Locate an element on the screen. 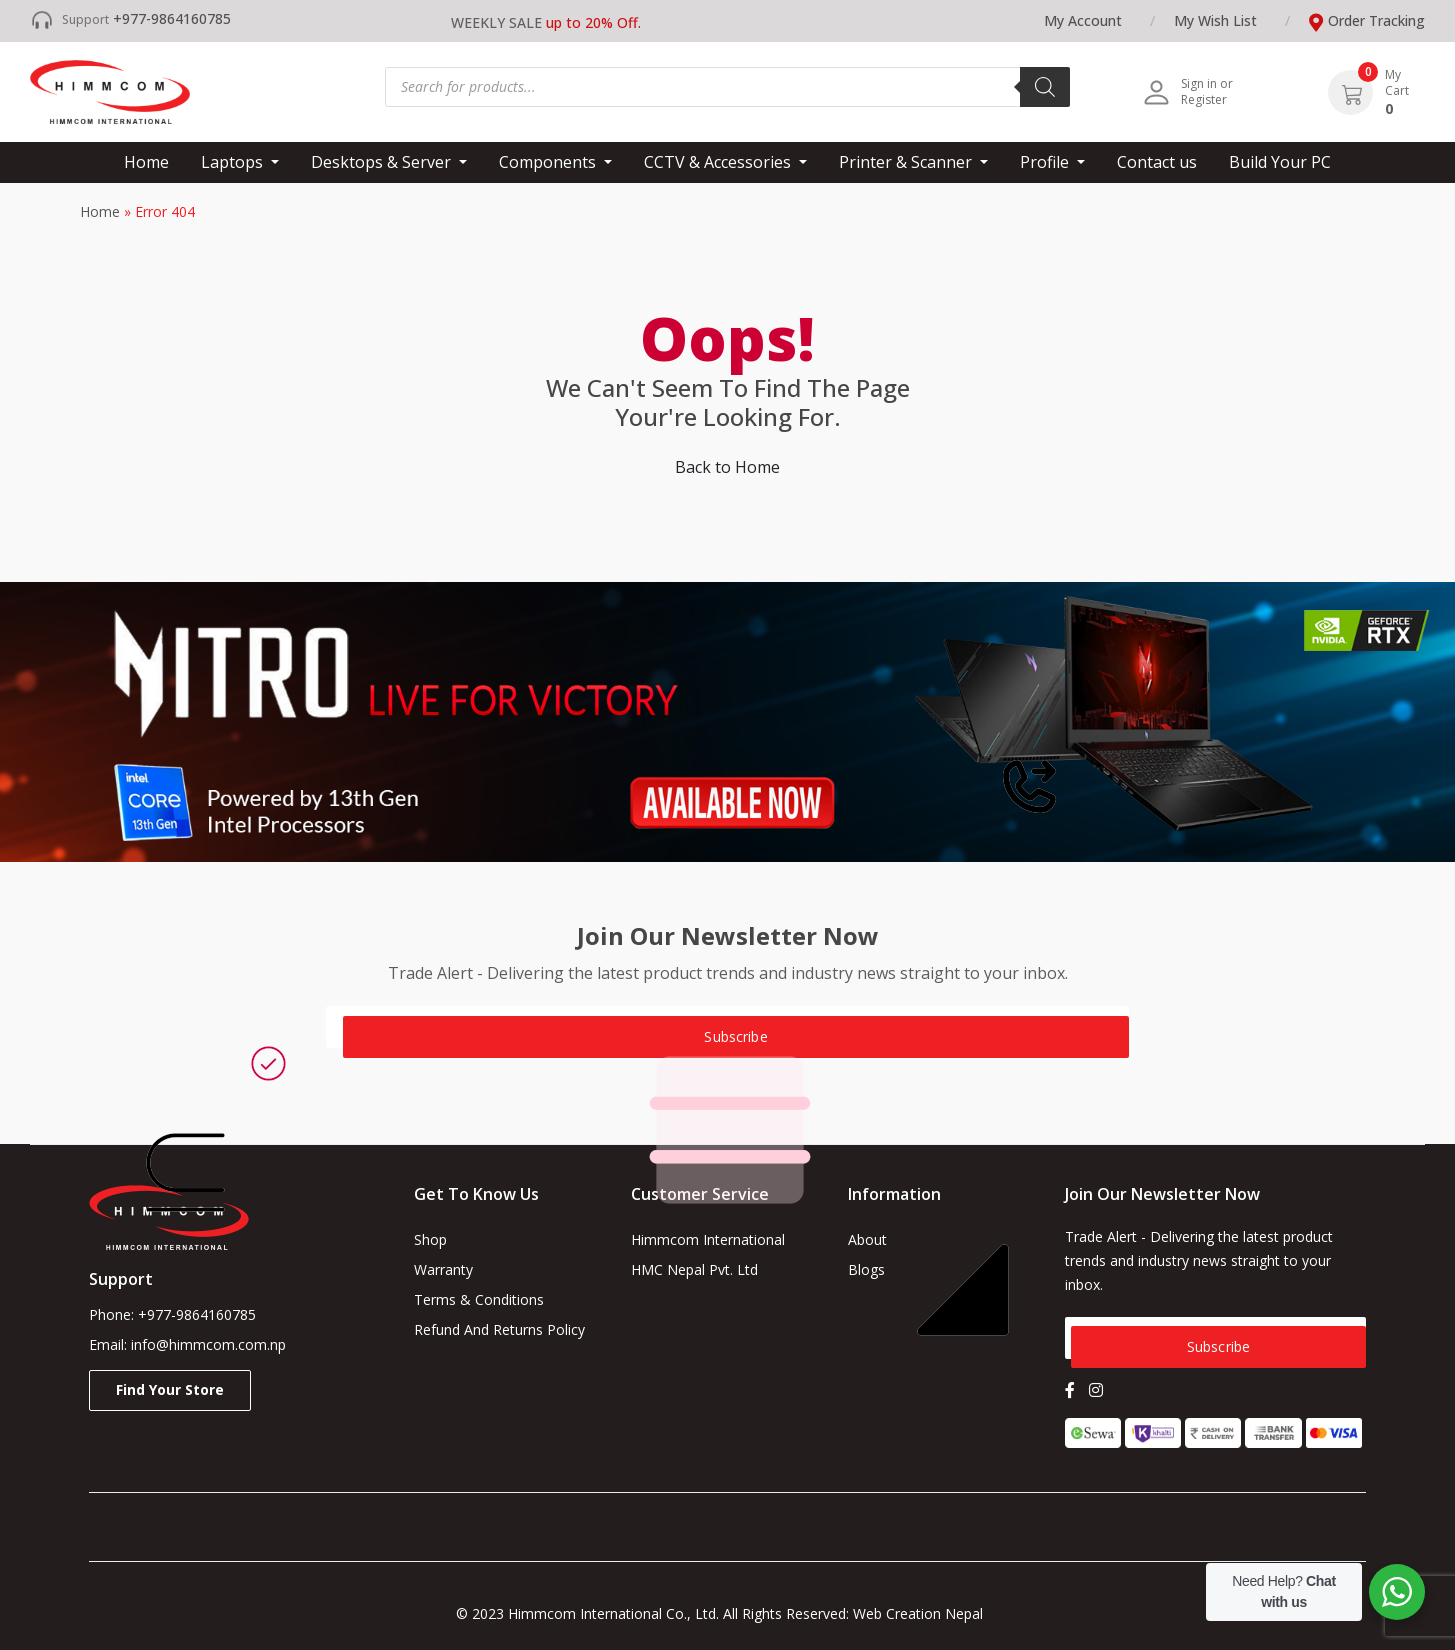 The width and height of the screenshot is (1455, 1650). indicates equality or comparison function is located at coordinates (730, 1130).